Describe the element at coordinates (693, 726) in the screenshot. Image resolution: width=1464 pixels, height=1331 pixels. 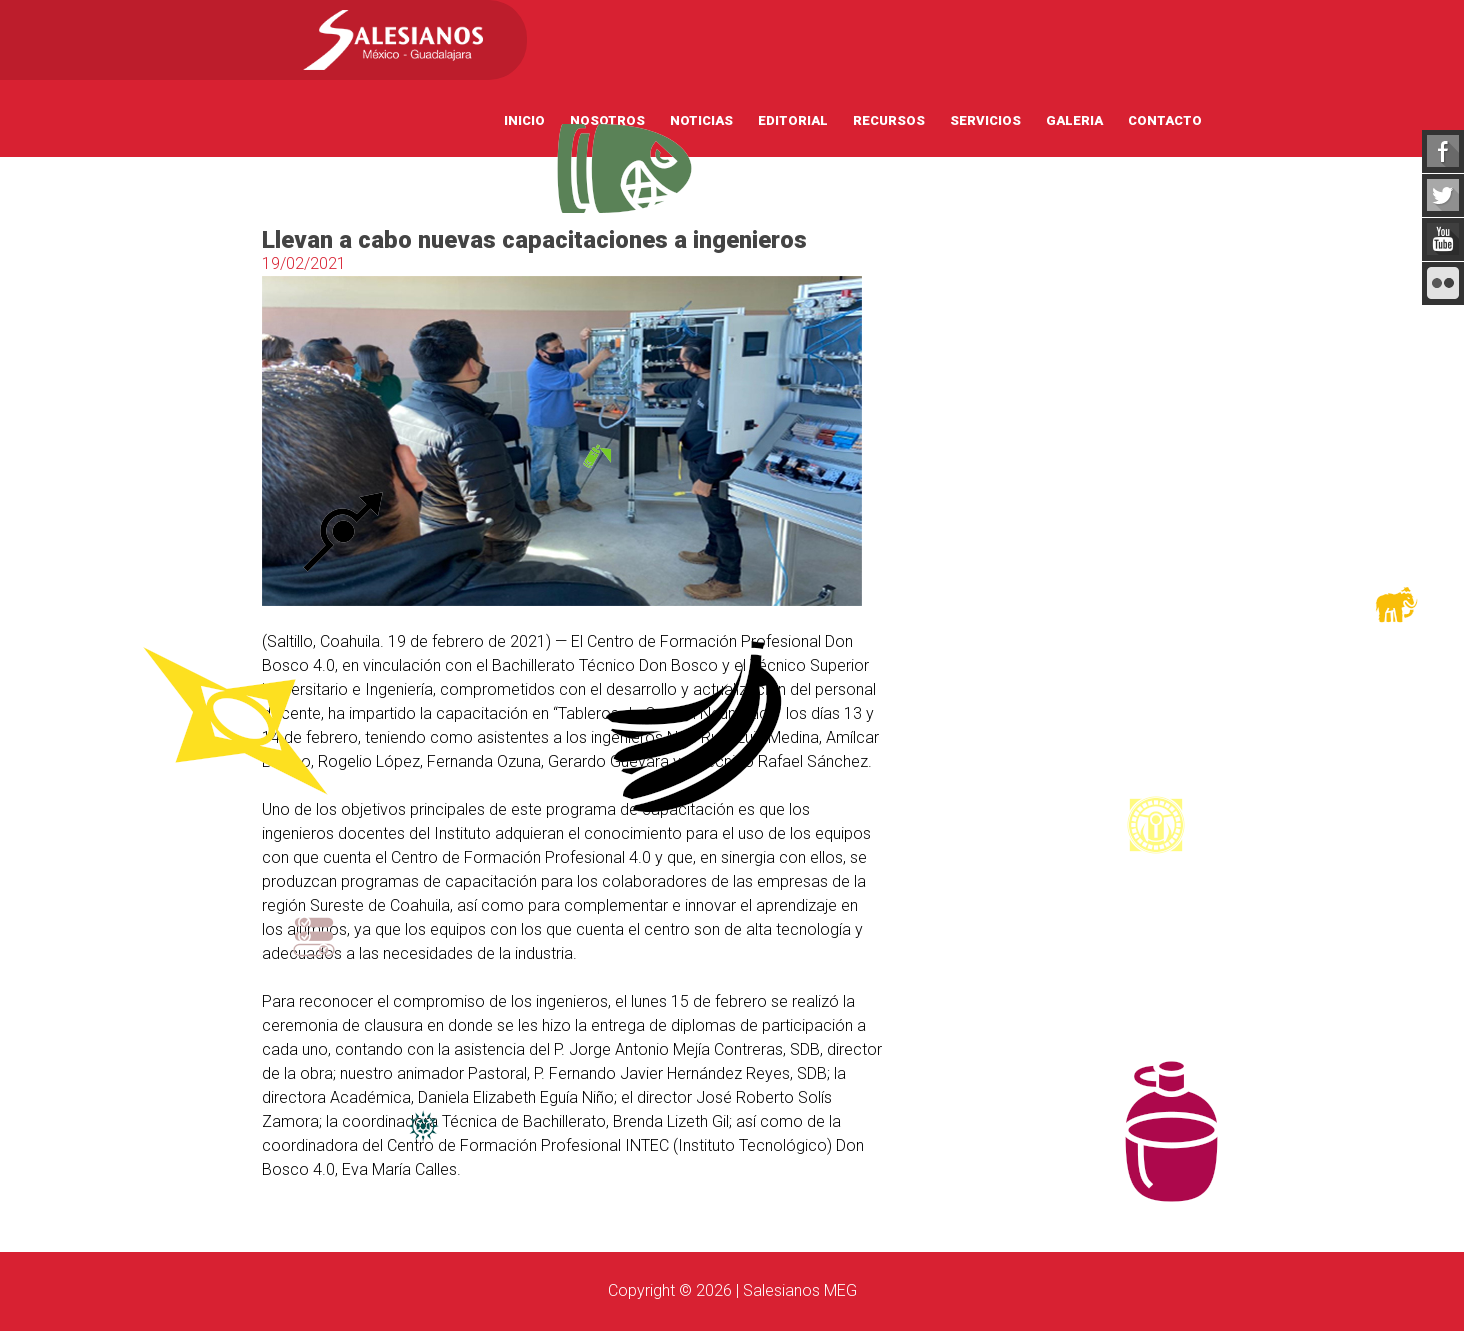
I see `banana item or fruit category in a game inventory` at that location.